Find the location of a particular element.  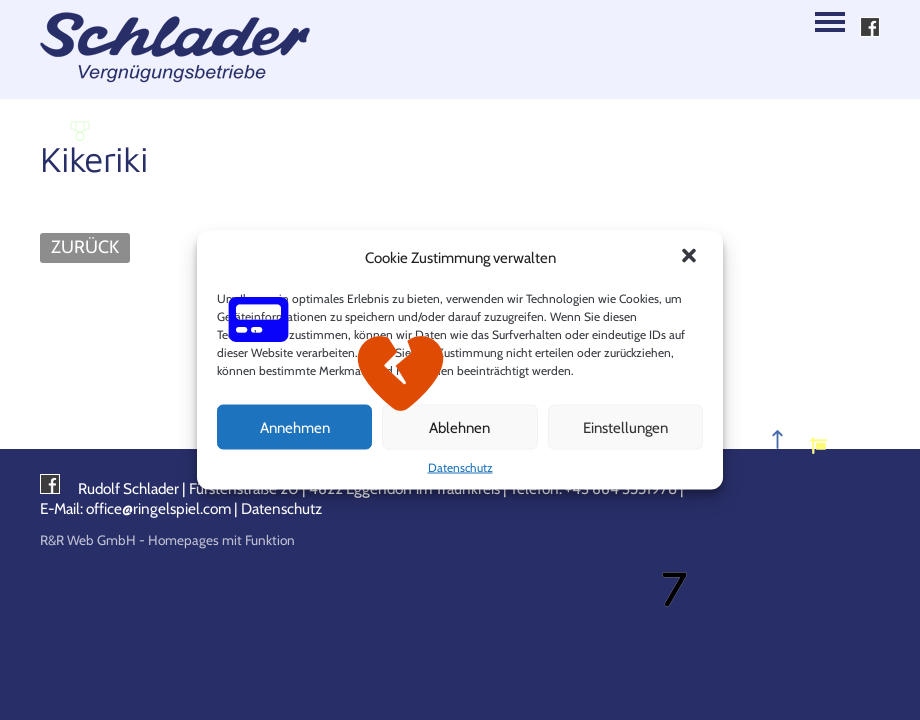

scroll to top of page is located at coordinates (777, 439).